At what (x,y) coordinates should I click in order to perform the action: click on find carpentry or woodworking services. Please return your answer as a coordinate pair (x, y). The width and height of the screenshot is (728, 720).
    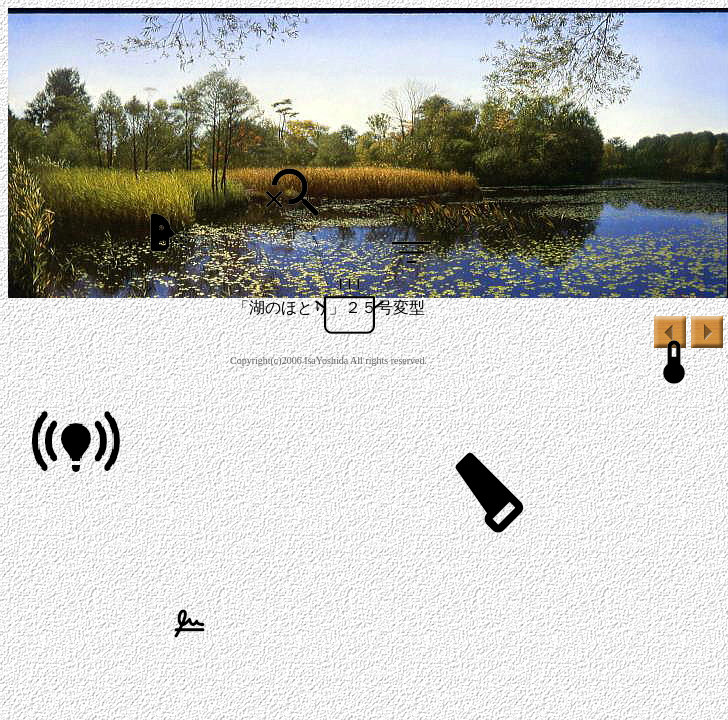
    Looking at the image, I should click on (490, 493).